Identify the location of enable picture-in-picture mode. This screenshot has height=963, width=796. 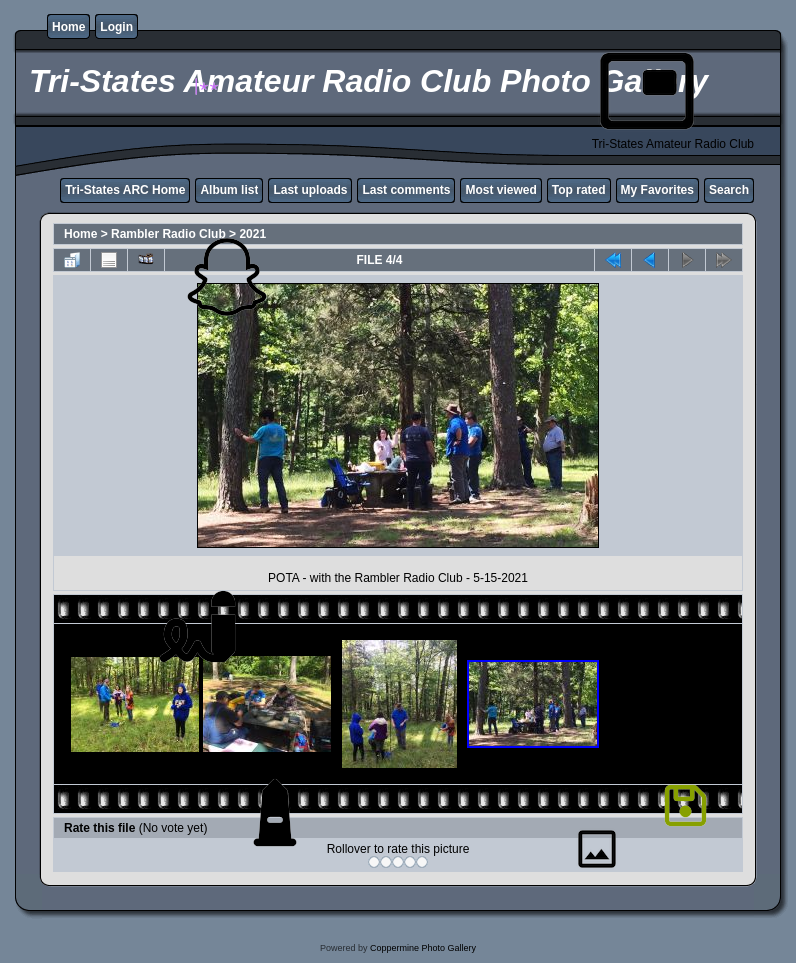
(647, 91).